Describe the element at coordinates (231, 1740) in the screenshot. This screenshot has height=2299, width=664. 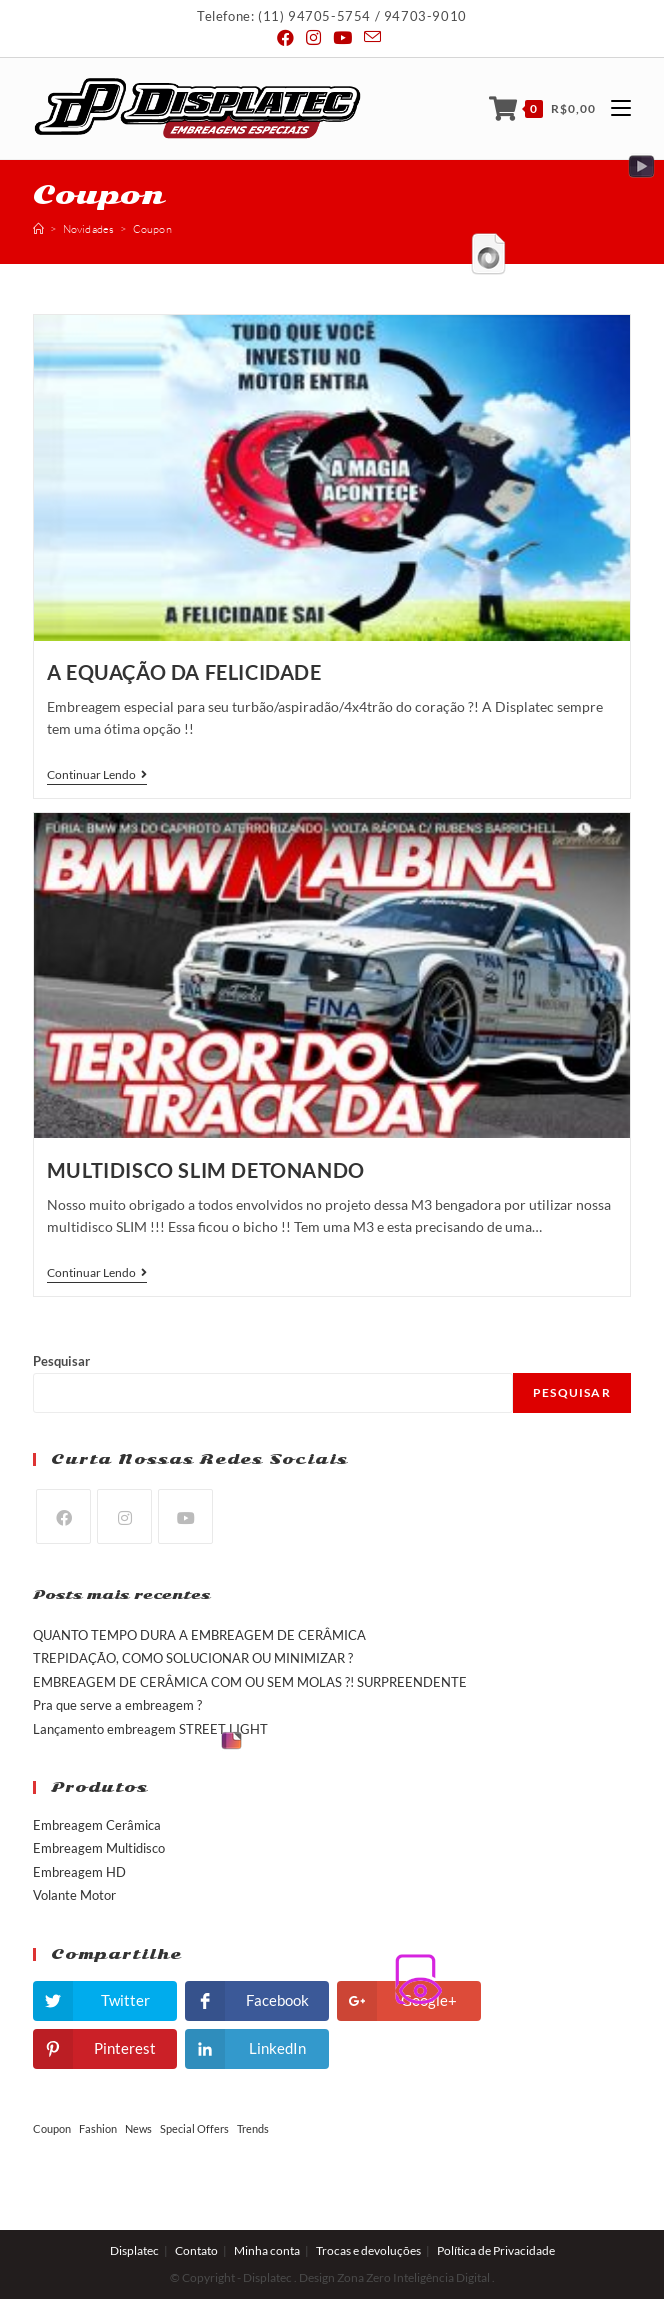
I see `customize desktop theme settings` at that location.